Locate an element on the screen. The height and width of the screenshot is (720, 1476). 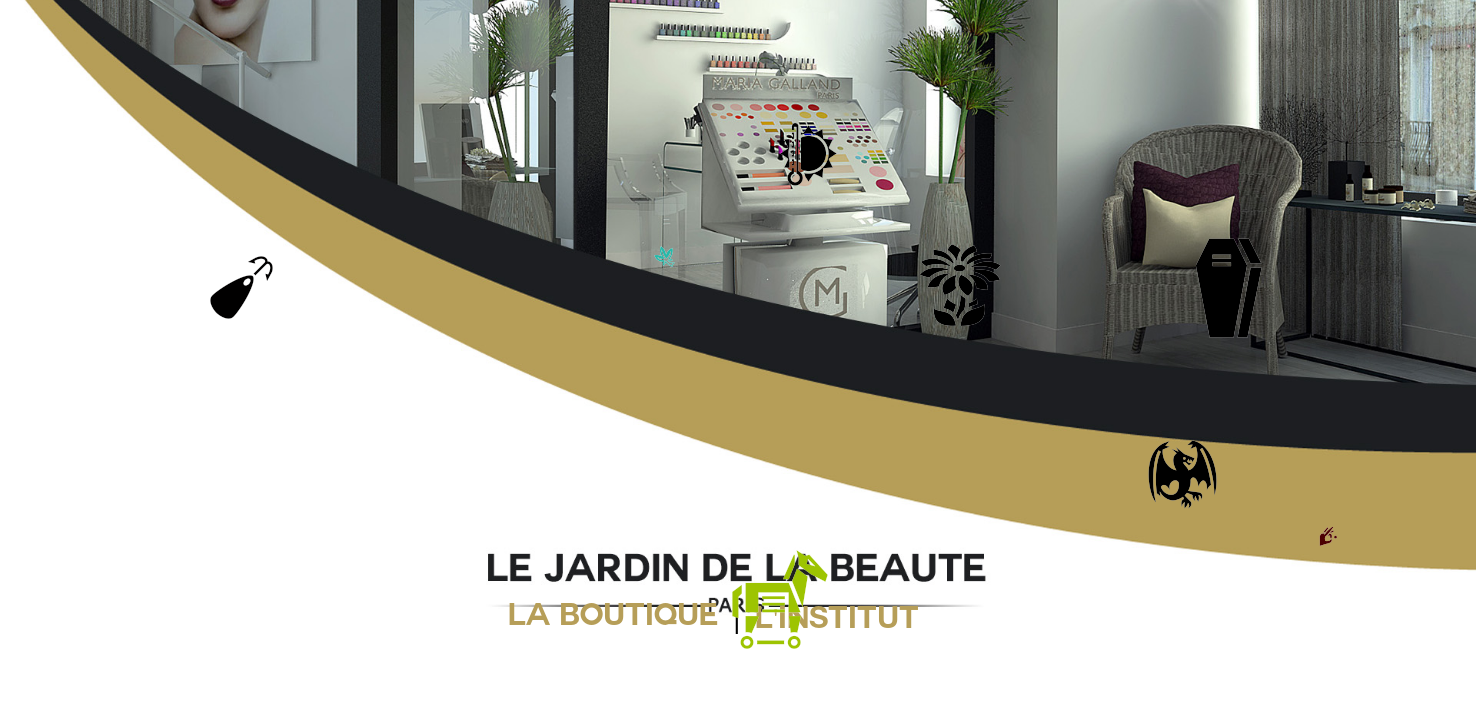
view current temperature or weather conditions is located at coordinates (808, 153).